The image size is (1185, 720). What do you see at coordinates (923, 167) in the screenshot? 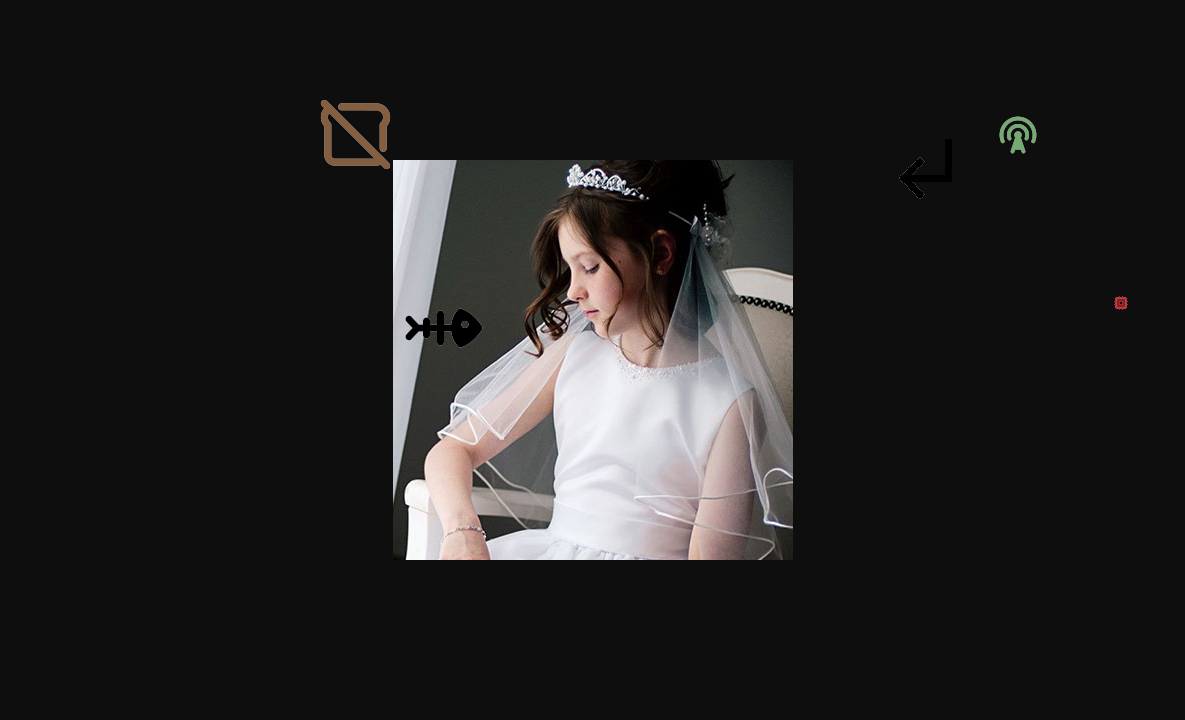
I see `navigate to parent folder or directory` at bounding box center [923, 167].